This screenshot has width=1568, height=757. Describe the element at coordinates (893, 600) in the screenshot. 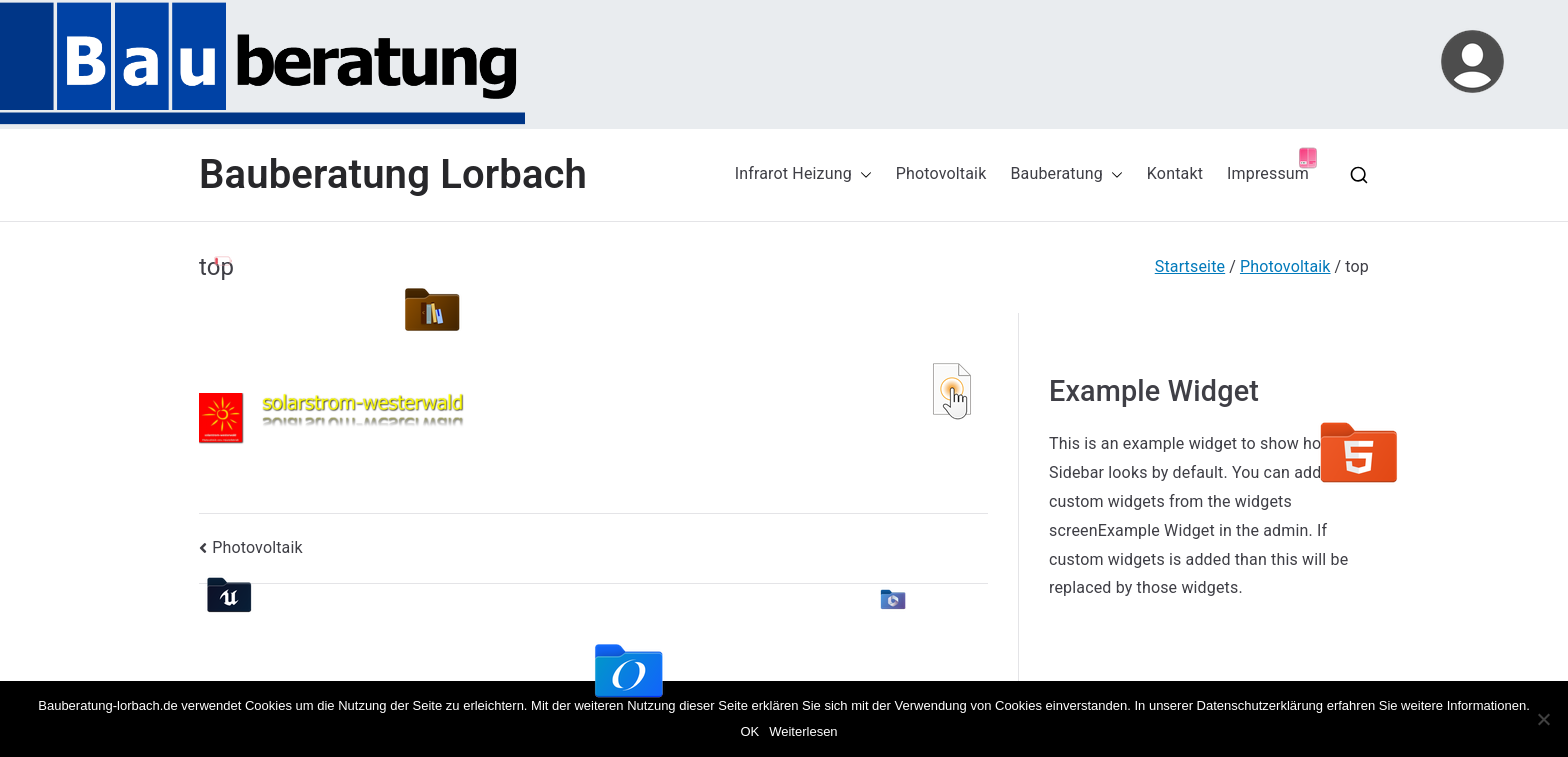

I see `open Microsoft 365 files folder` at that location.